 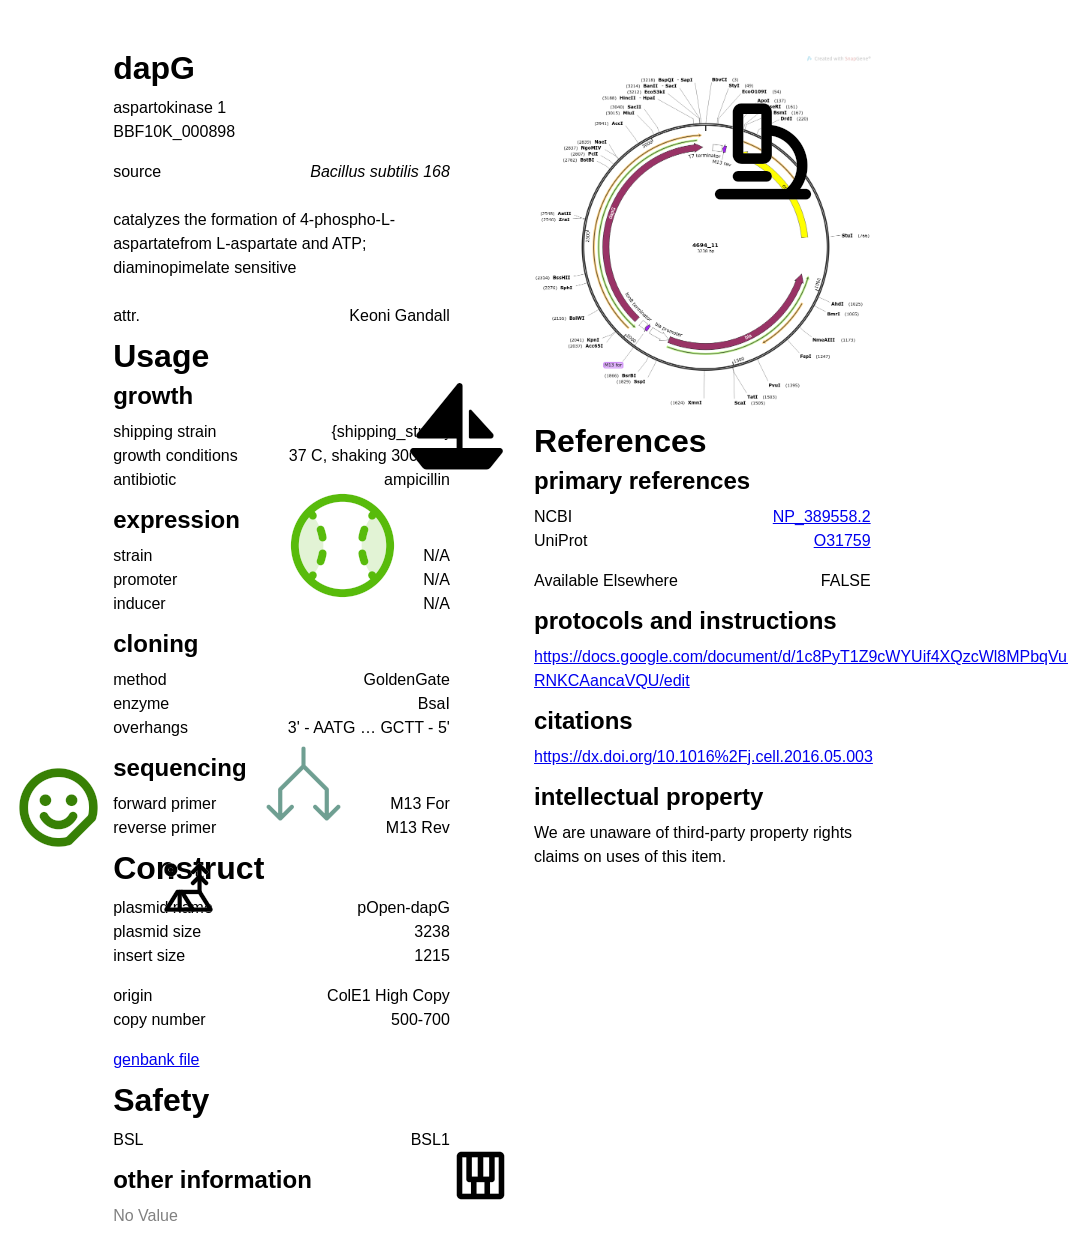 What do you see at coordinates (58, 807) in the screenshot?
I see `add a sticker to your message` at bounding box center [58, 807].